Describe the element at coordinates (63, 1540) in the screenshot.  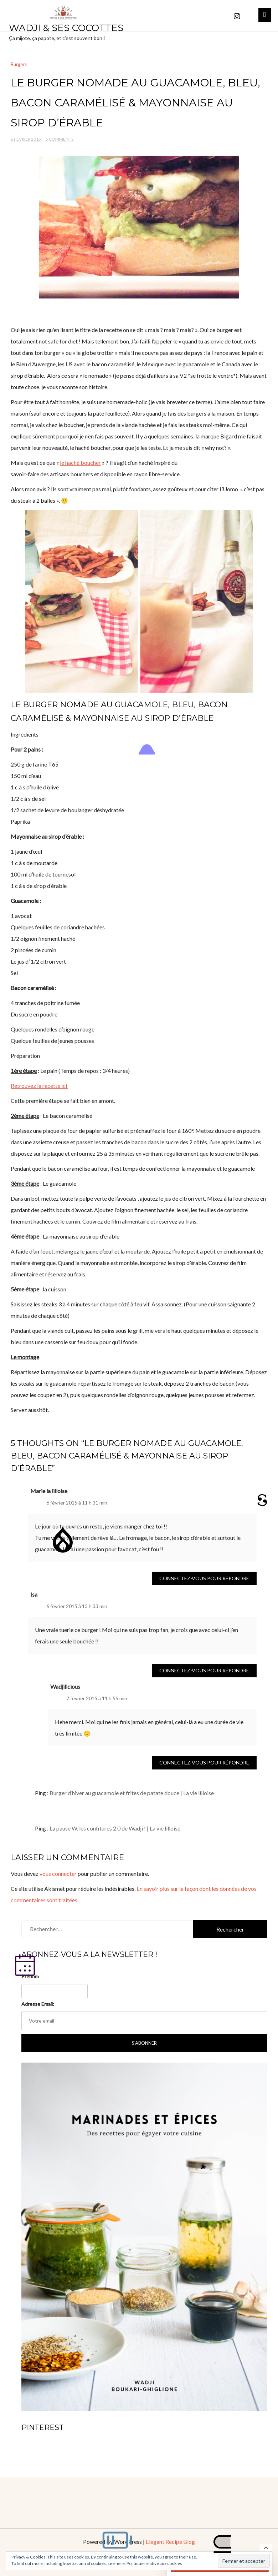
I see `drupal content management system logo` at that location.